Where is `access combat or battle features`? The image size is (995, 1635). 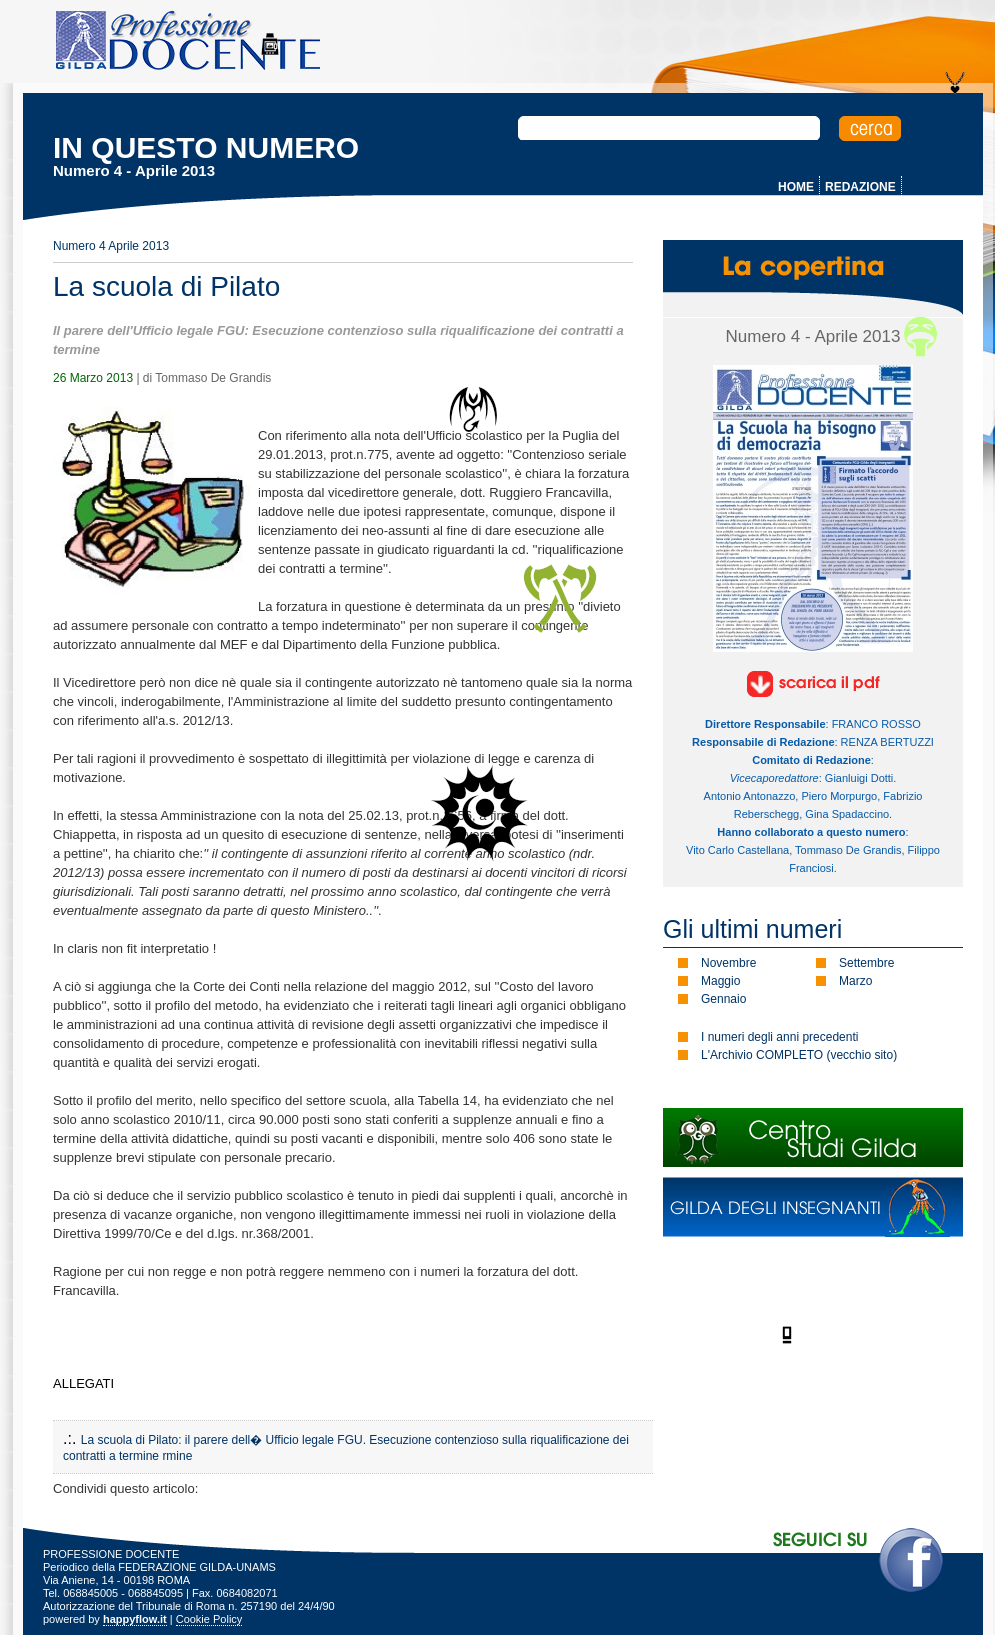
access combat or battle features is located at coordinates (560, 599).